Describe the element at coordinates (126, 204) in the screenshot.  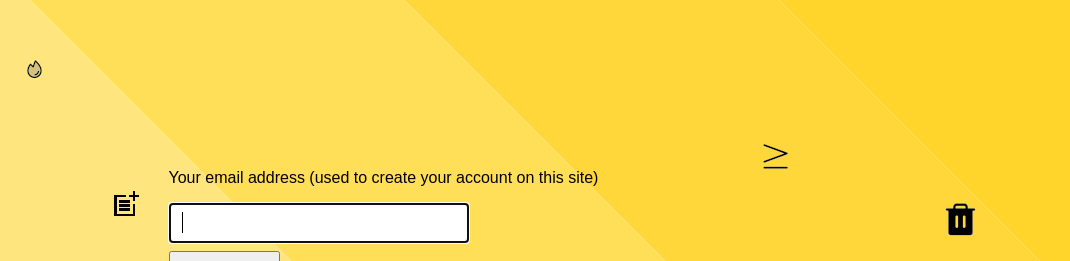
I see `create a new post or document` at that location.